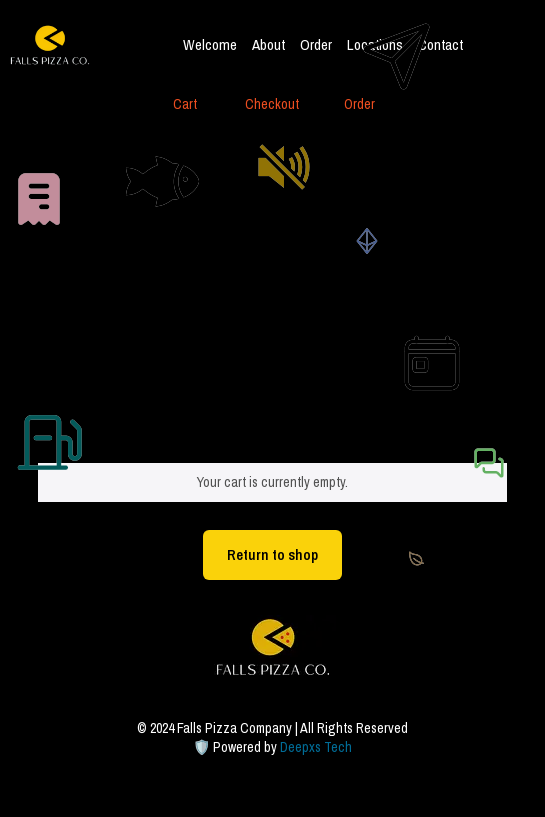 The height and width of the screenshot is (817, 545). Describe the element at coordinates (162, 181) in the screenshot. I see `access fishing or aquarium features` at that location.